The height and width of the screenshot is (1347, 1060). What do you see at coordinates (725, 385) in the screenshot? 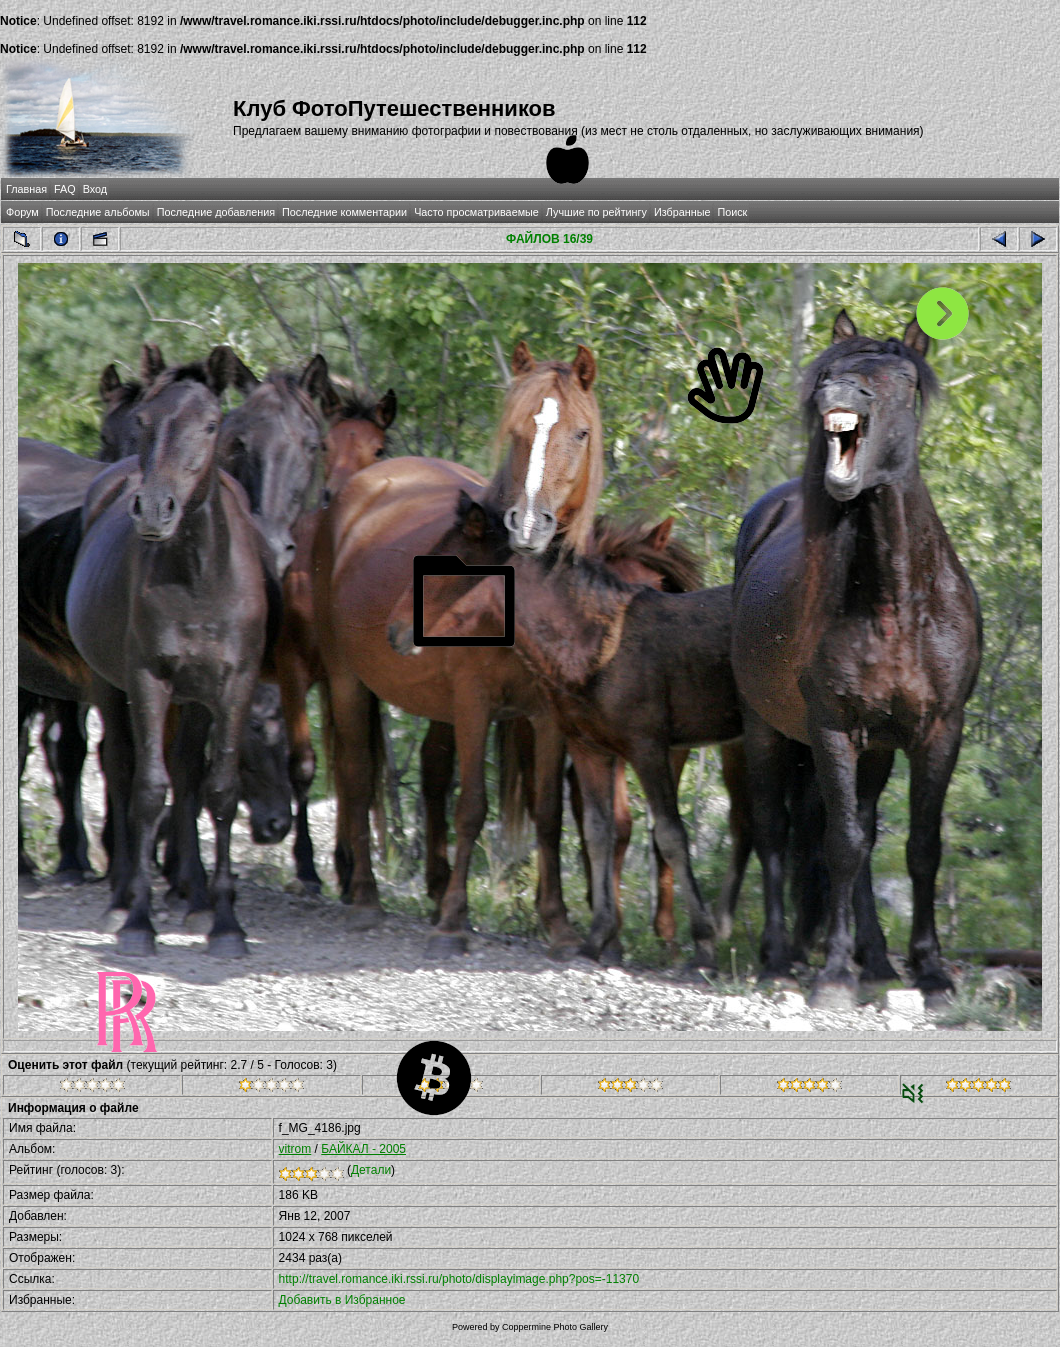
I see `send a vulcan salute greeting` at bounding box center [725, 385].